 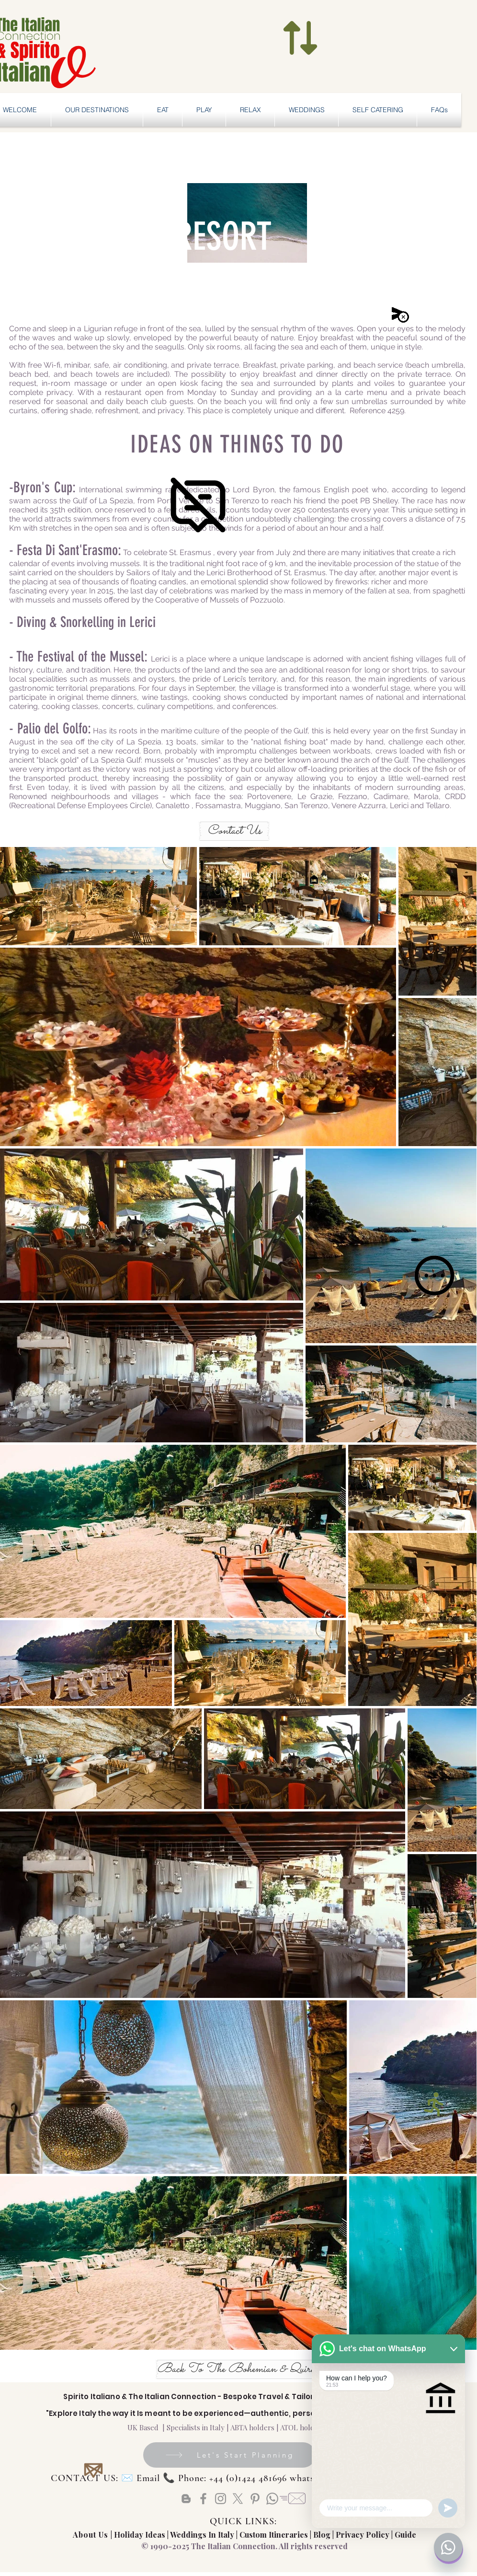 I want to click on find nearby overnight shelters, so click(x=314, y=879).